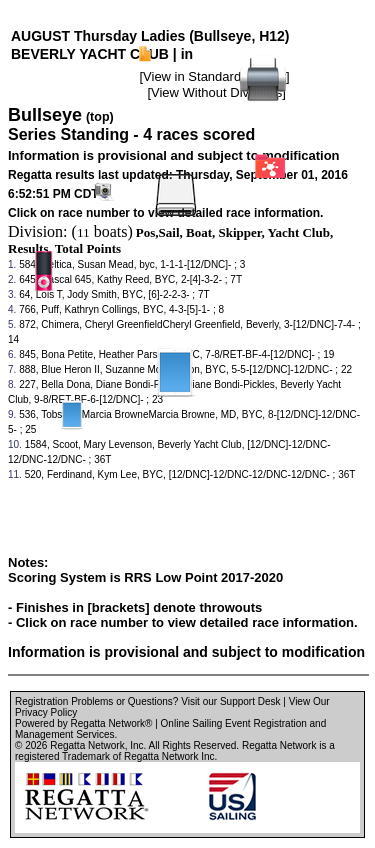 The width and height of the screenshot is (375, 848). Describe the element at coordinates (103, 192) in the screenshot. I see `convert scanned images to PDF format` at that location.